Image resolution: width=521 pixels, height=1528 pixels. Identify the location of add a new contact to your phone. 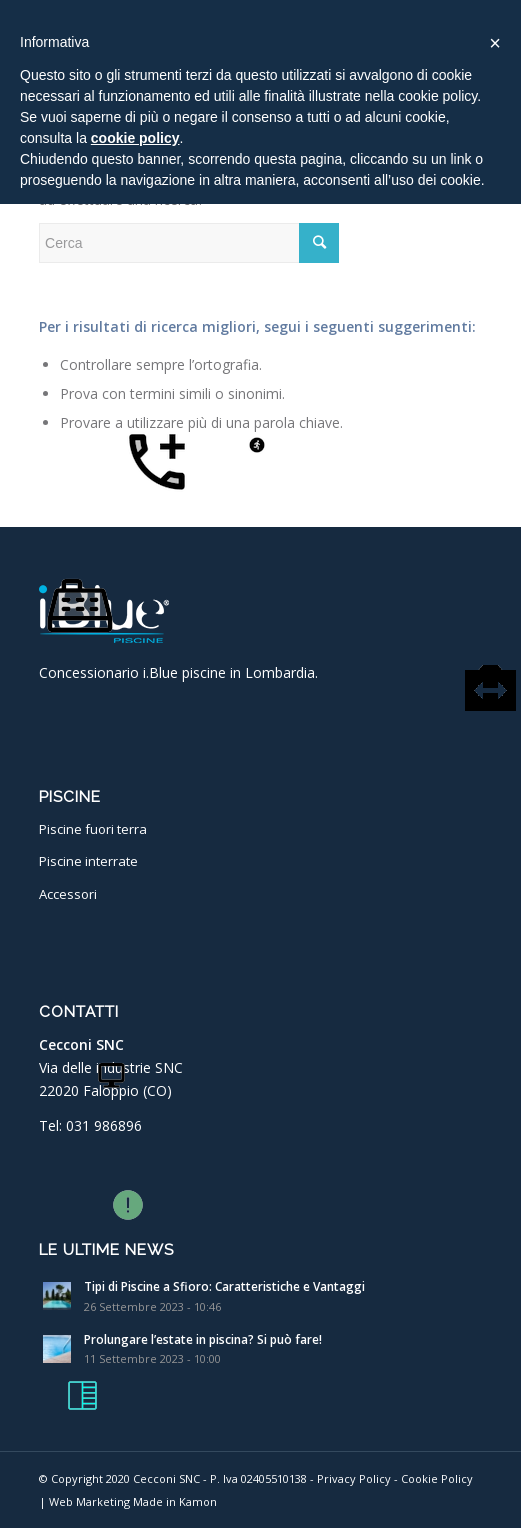
(157, 462).